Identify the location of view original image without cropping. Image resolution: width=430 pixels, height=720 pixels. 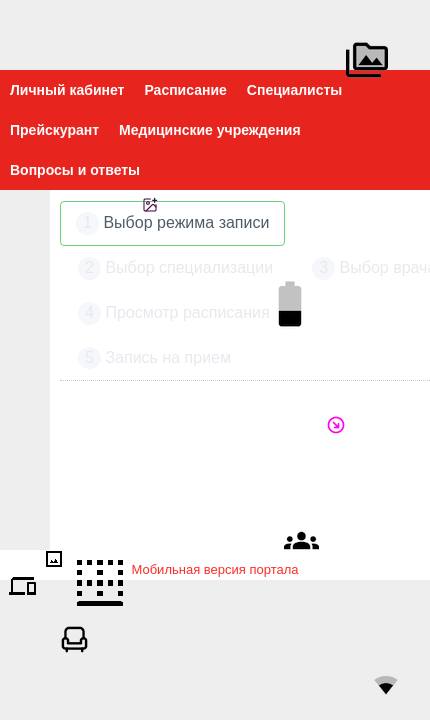
(54, 559).